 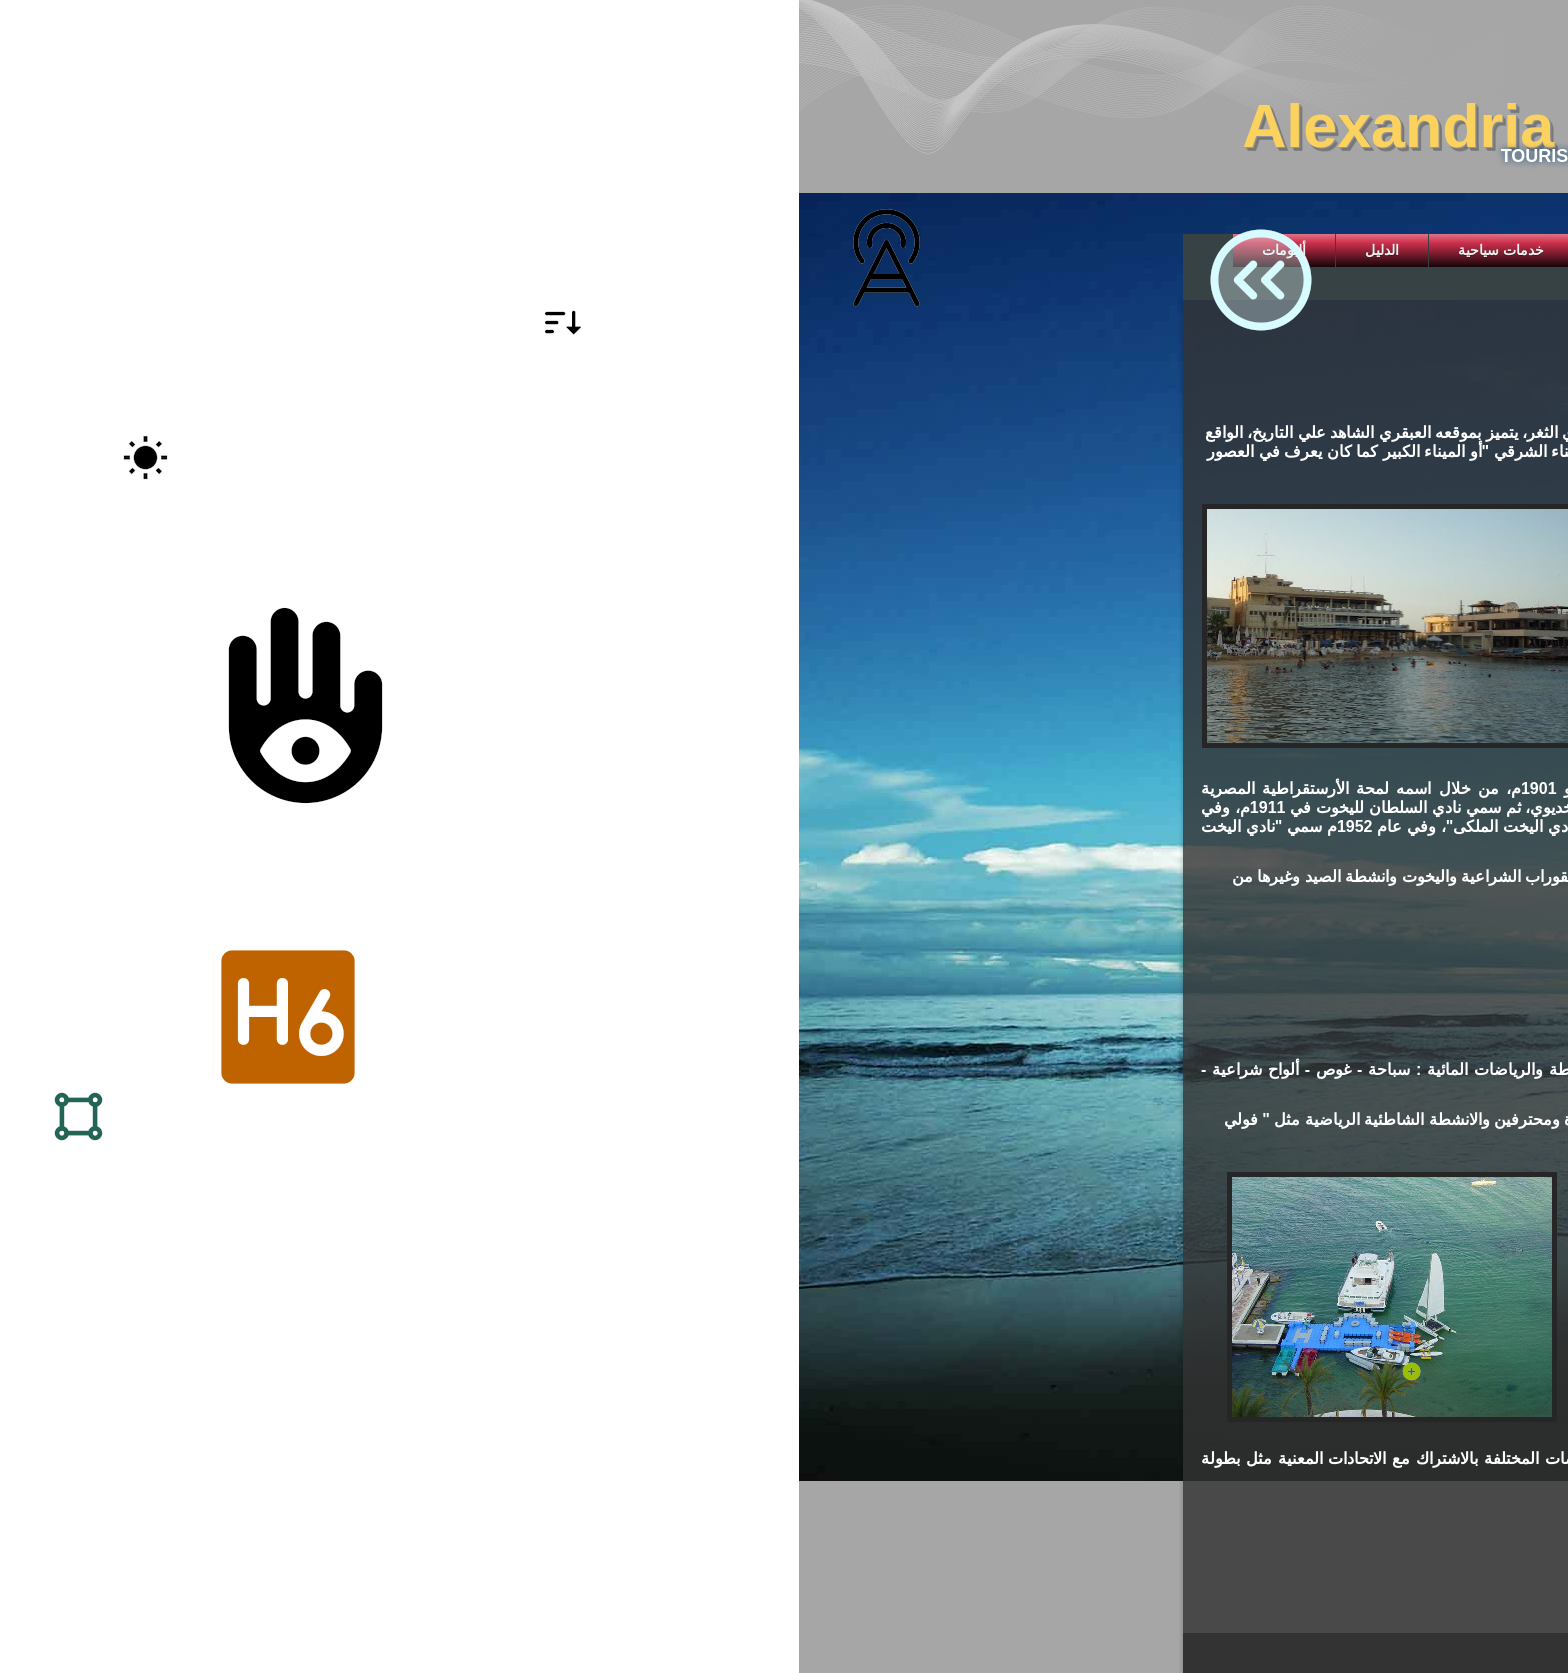 I want to click on access hand tracking or gesture recognition settings, so click(x=305, y=705).